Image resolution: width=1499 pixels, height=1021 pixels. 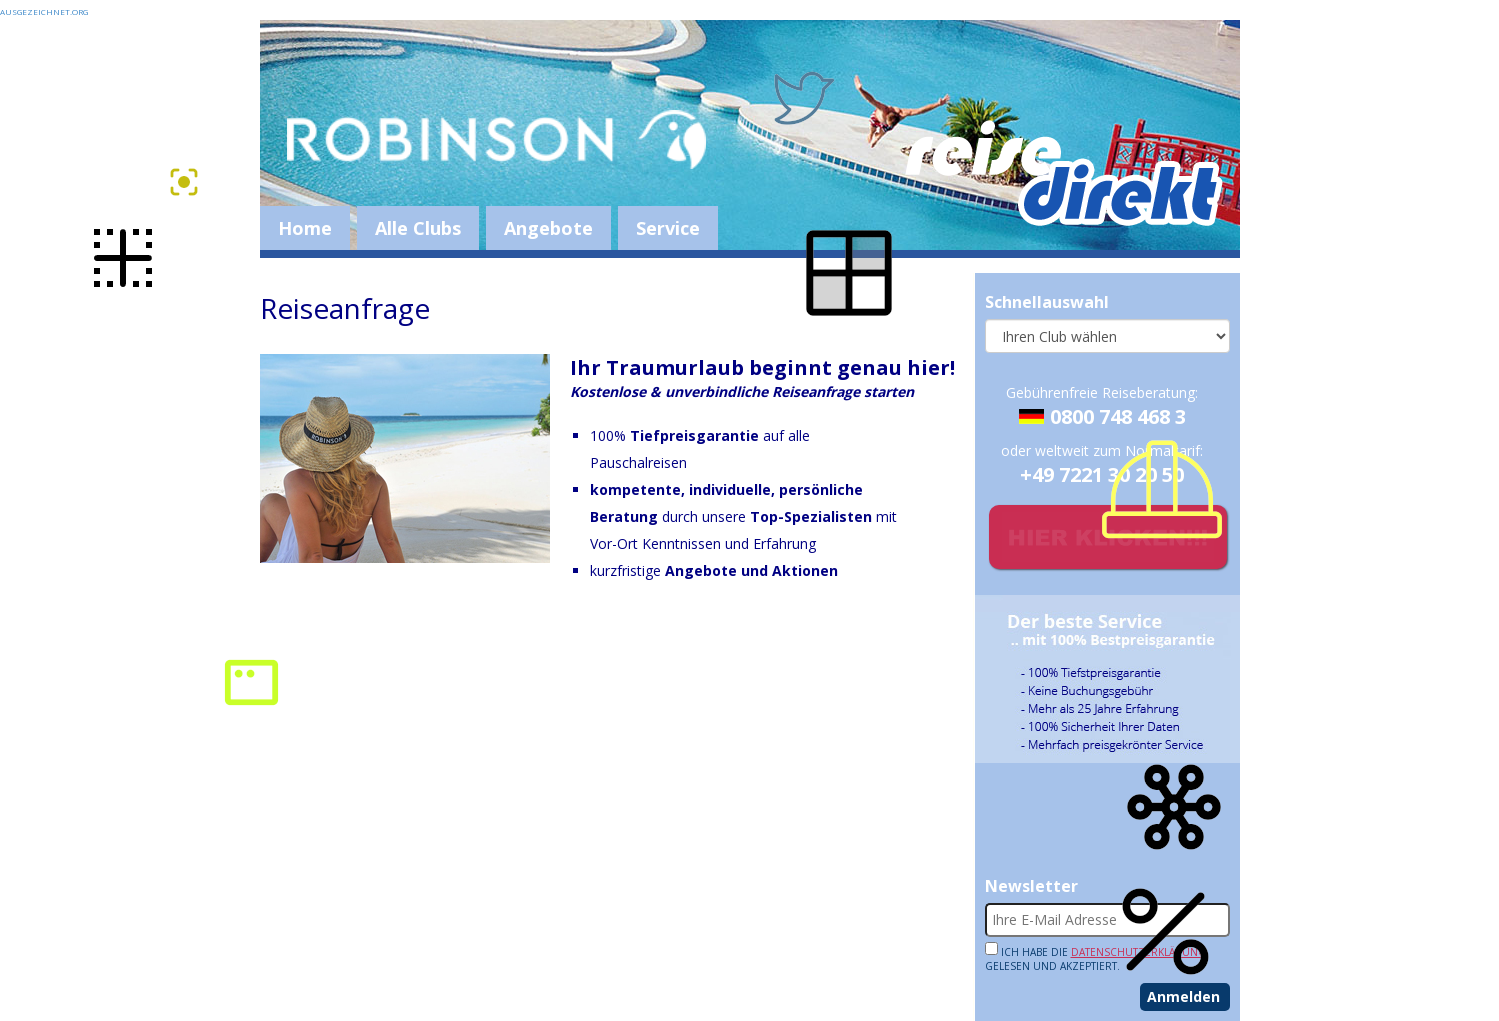 What do you see at coordinates (1165, 931) in the screenshot?
I see `apply or view a discount` at bounding box center [1165, 931].